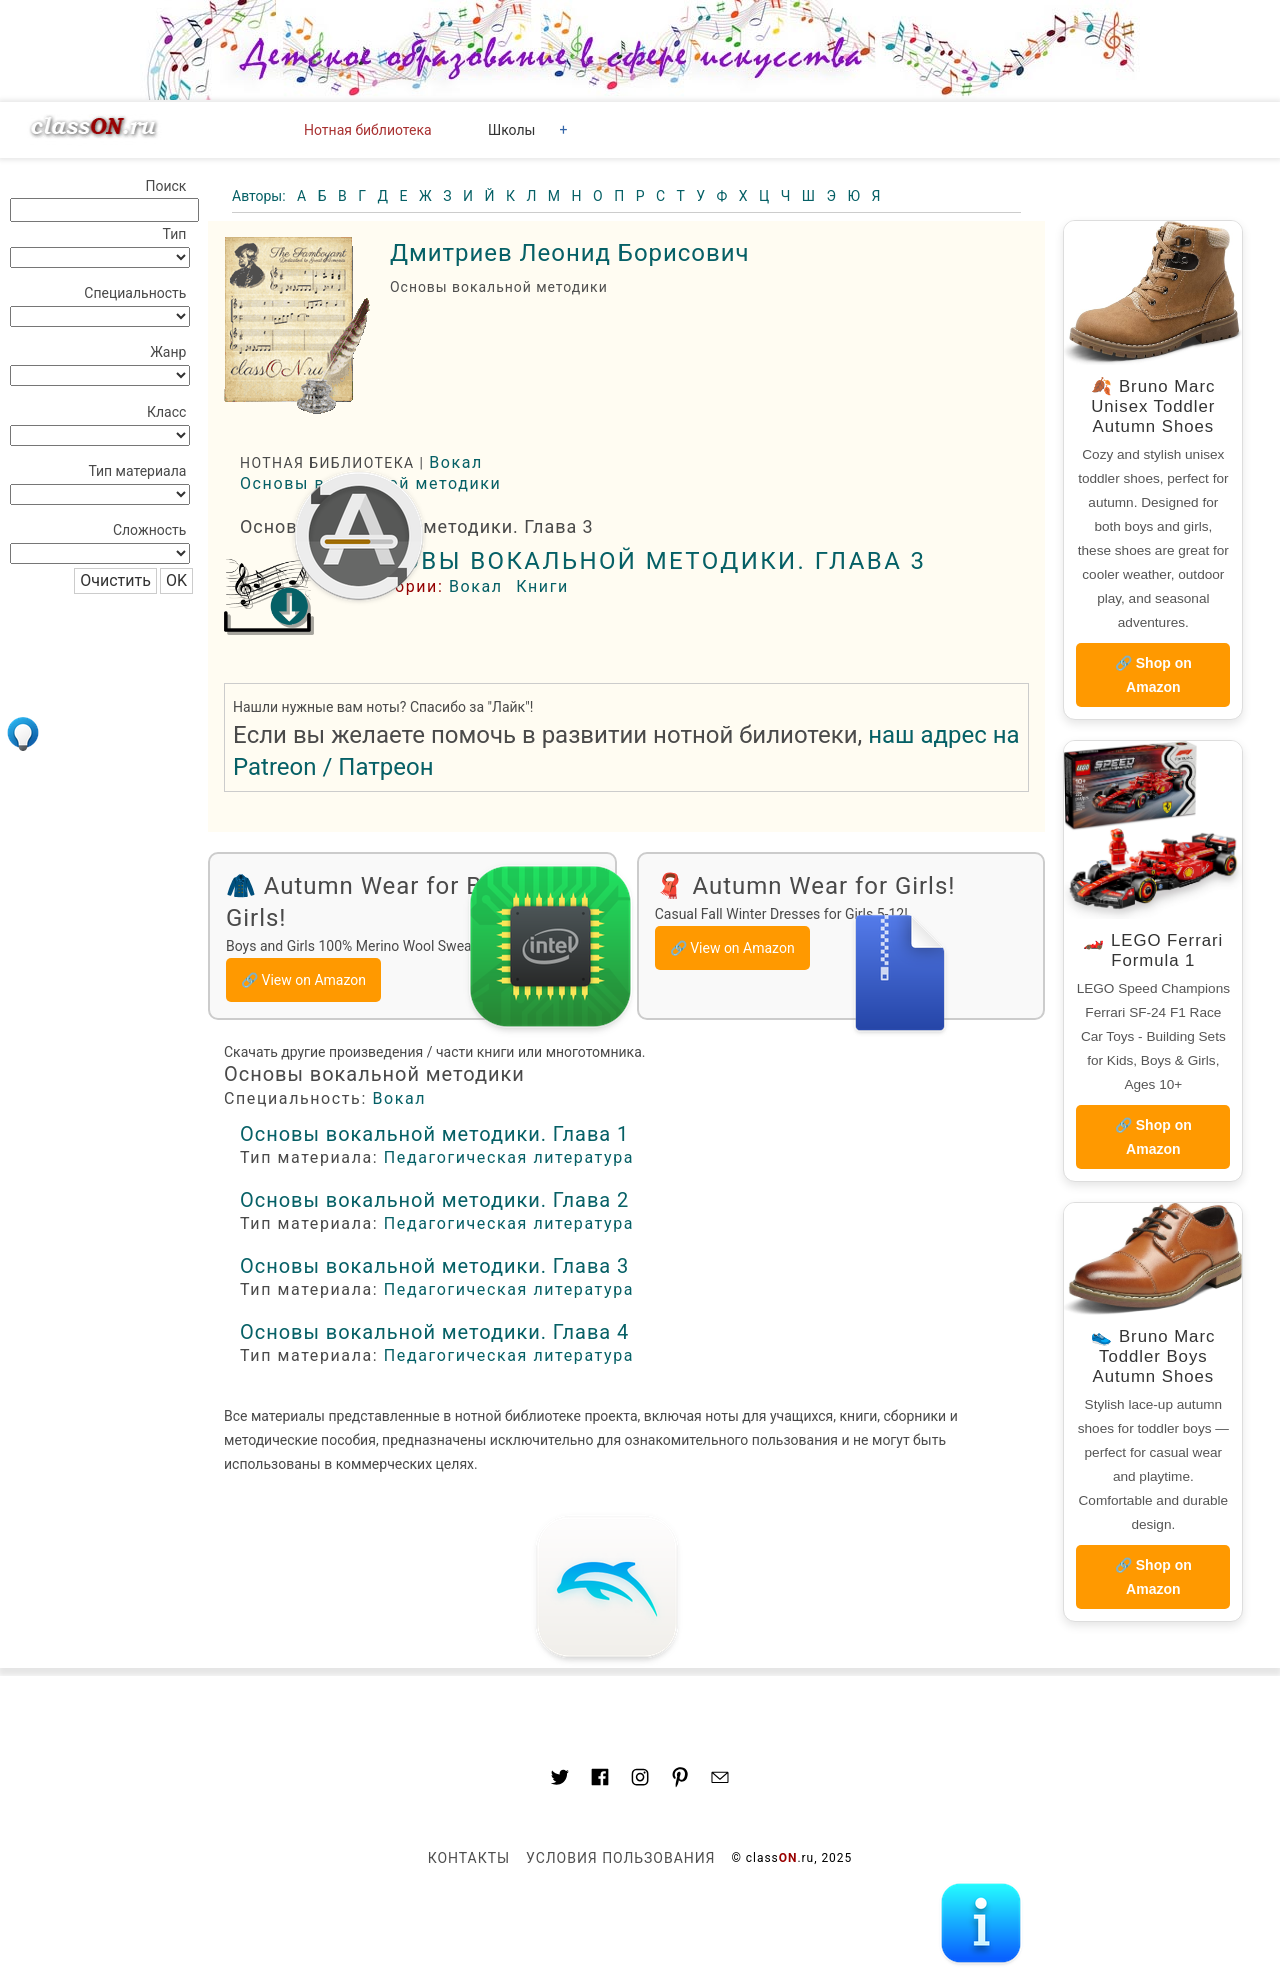 This screenshot has height=1972, width=1280. Describe the element at coordinates (900, 975) in the screenshot. I see `an ACE compressed archive file` at that location.